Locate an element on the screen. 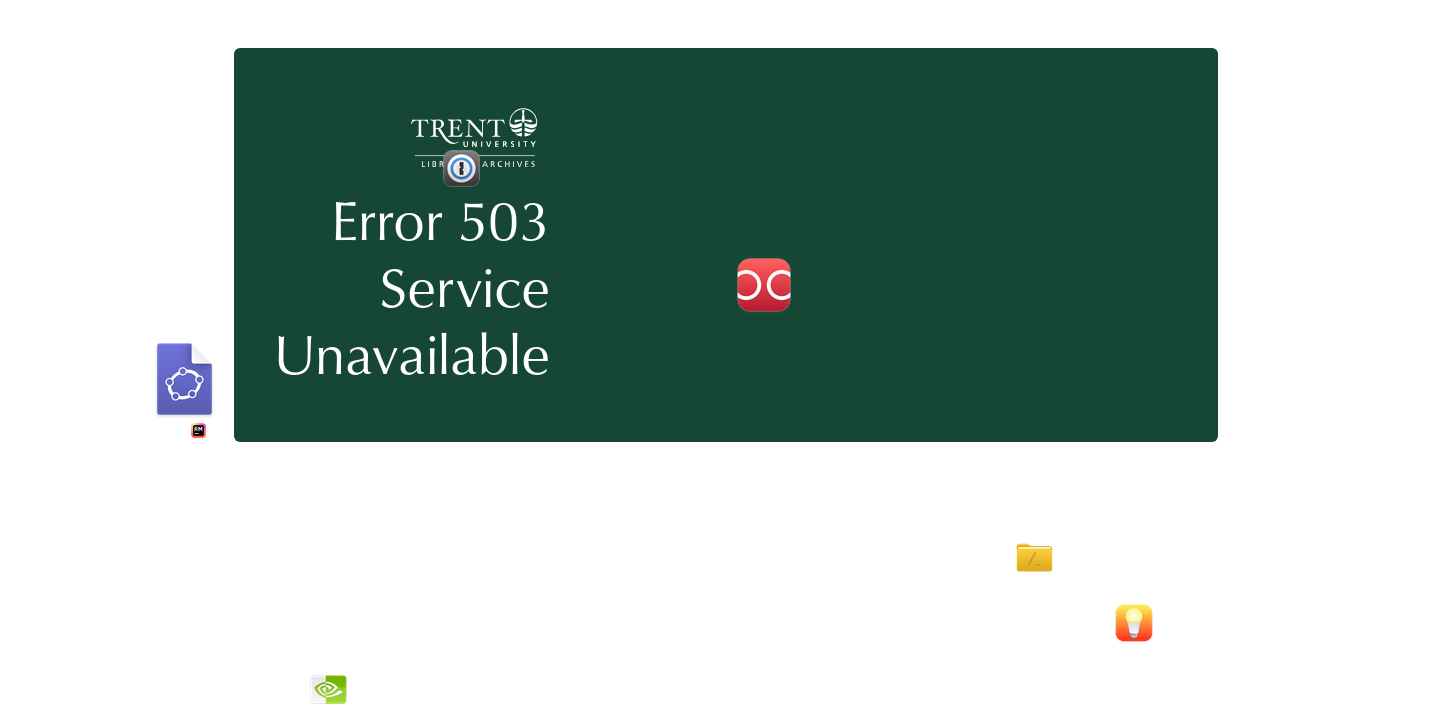  open nvidia graphics card settings is located at coordinates (328, 689).